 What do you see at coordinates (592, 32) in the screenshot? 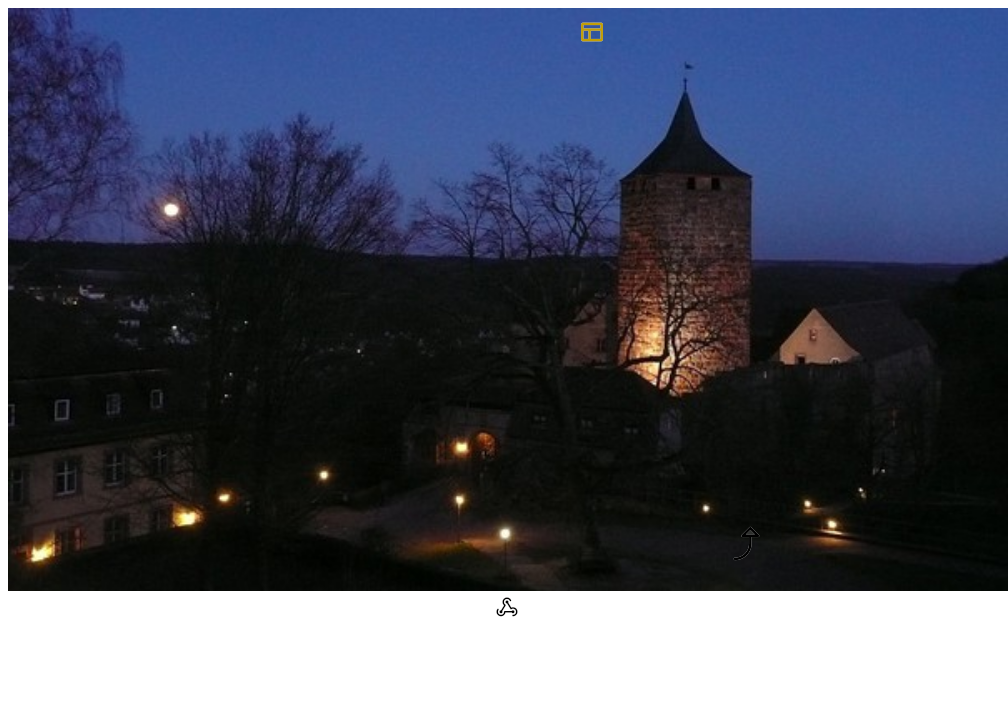
I see `change page layout or view` at bounding box center [592, 32].